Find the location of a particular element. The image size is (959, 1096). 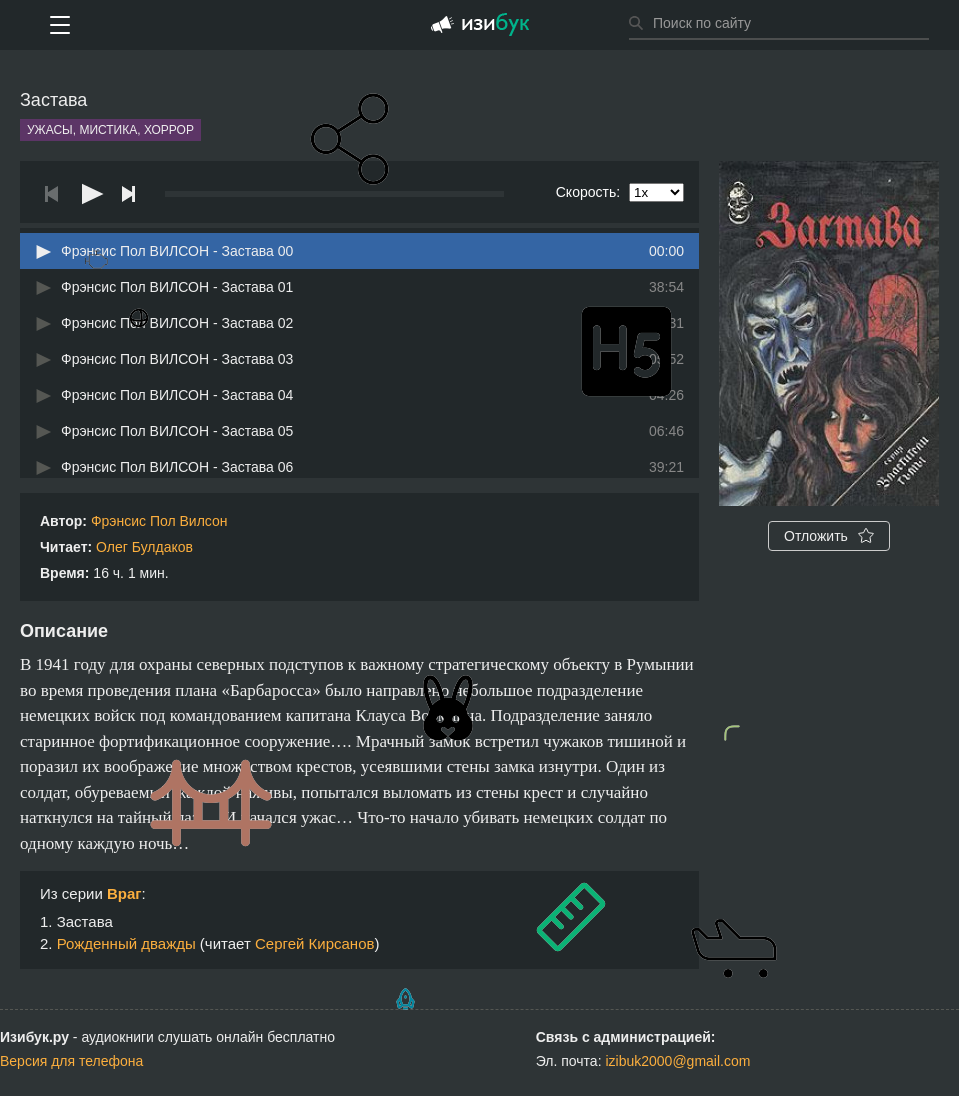

indicates flight is taxiing or on the ground is located at coordinates (734, 947).